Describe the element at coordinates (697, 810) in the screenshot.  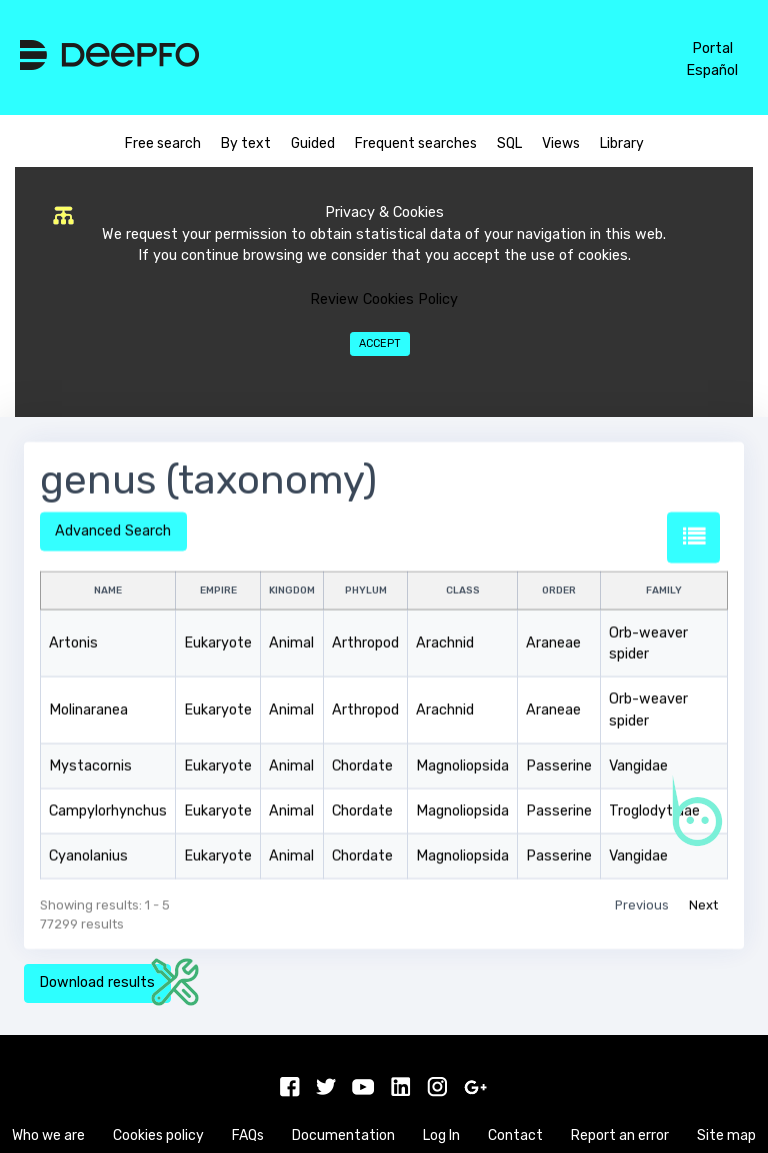
I see `nimblr brand logo` at that location.